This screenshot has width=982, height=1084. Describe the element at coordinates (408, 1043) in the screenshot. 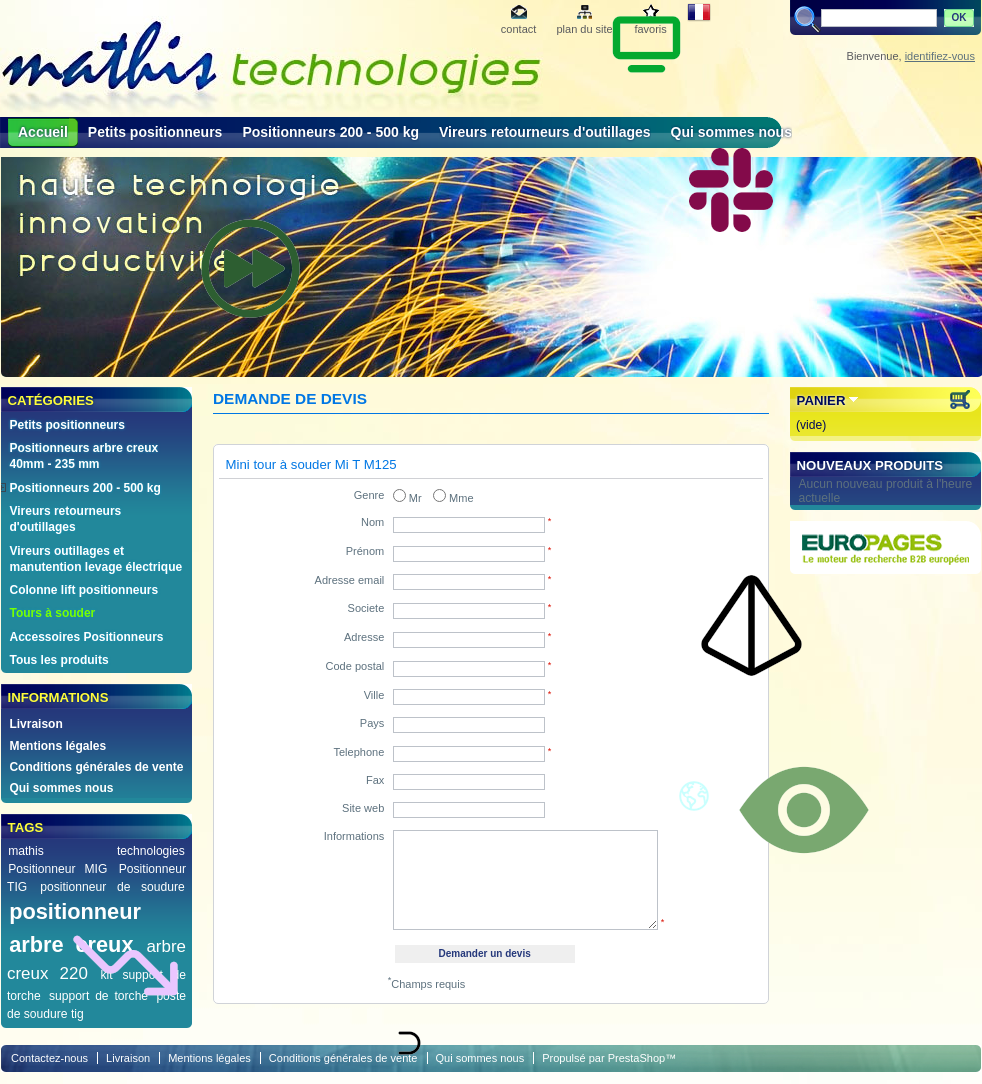

I see `indicates a proper superset relationship in mathematical notation` at that location.